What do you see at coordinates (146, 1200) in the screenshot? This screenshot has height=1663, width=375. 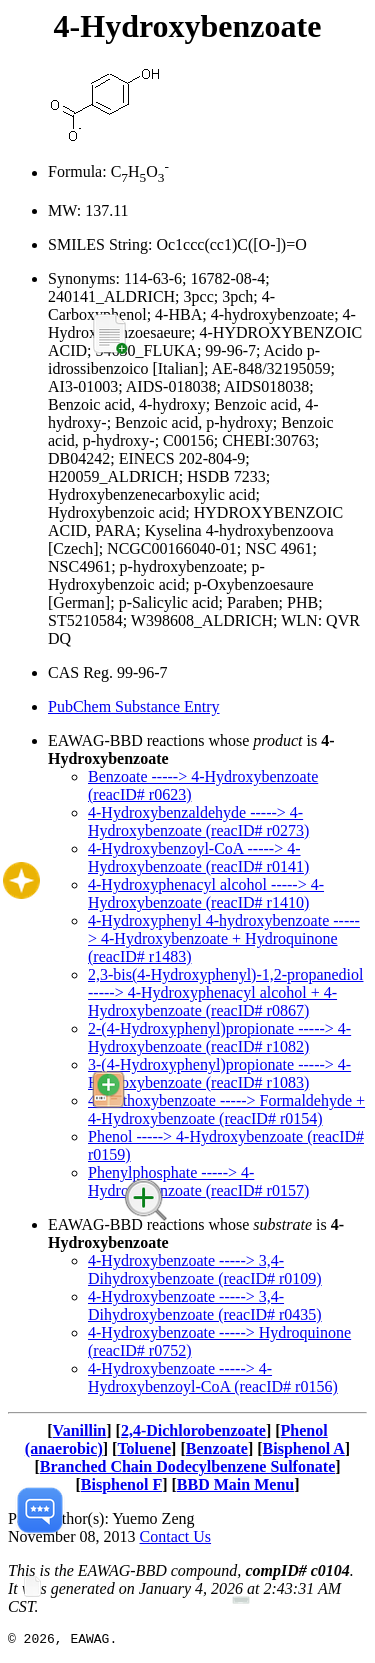 I see `zoom in on content or image` at bounding box center [146, 1200].